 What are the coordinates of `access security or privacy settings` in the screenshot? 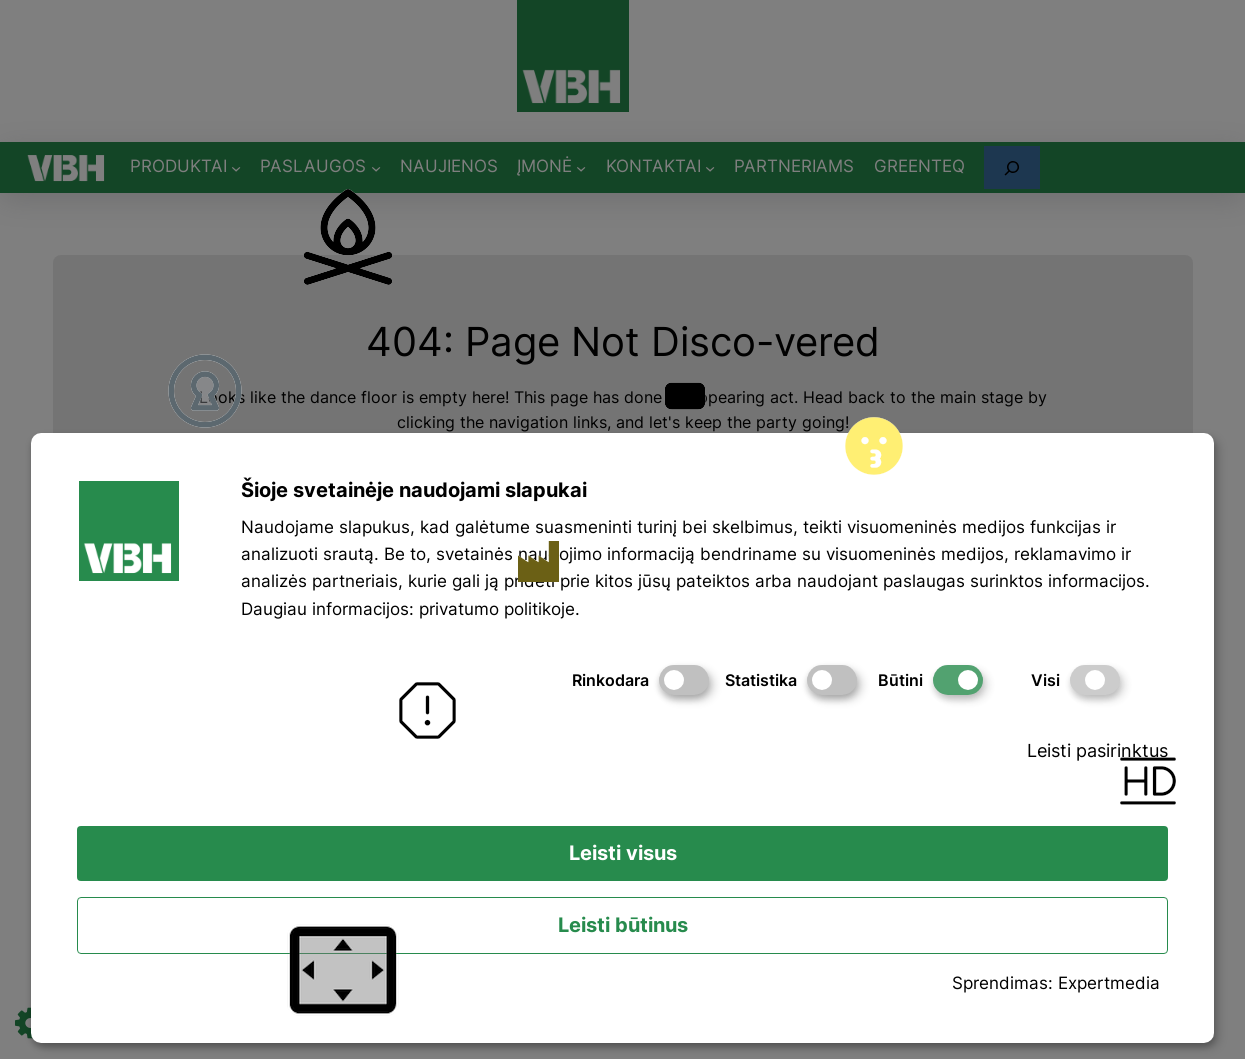 It's located at (205, 391).